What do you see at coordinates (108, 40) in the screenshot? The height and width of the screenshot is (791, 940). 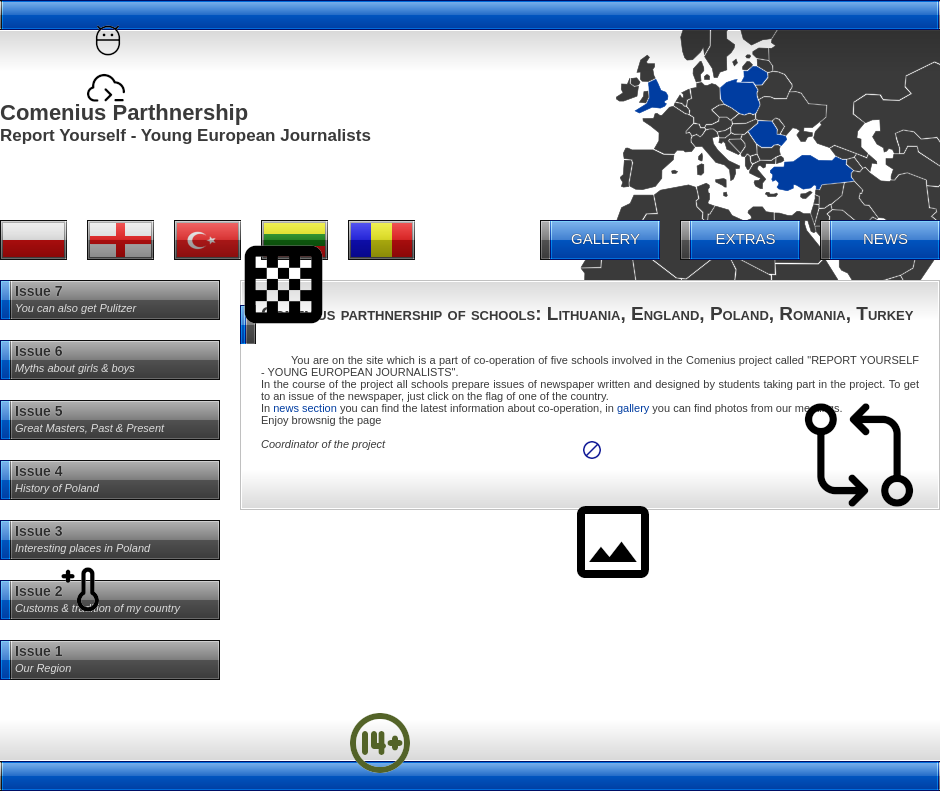 I see `android device or system settings` at bounding box center [108, 40].